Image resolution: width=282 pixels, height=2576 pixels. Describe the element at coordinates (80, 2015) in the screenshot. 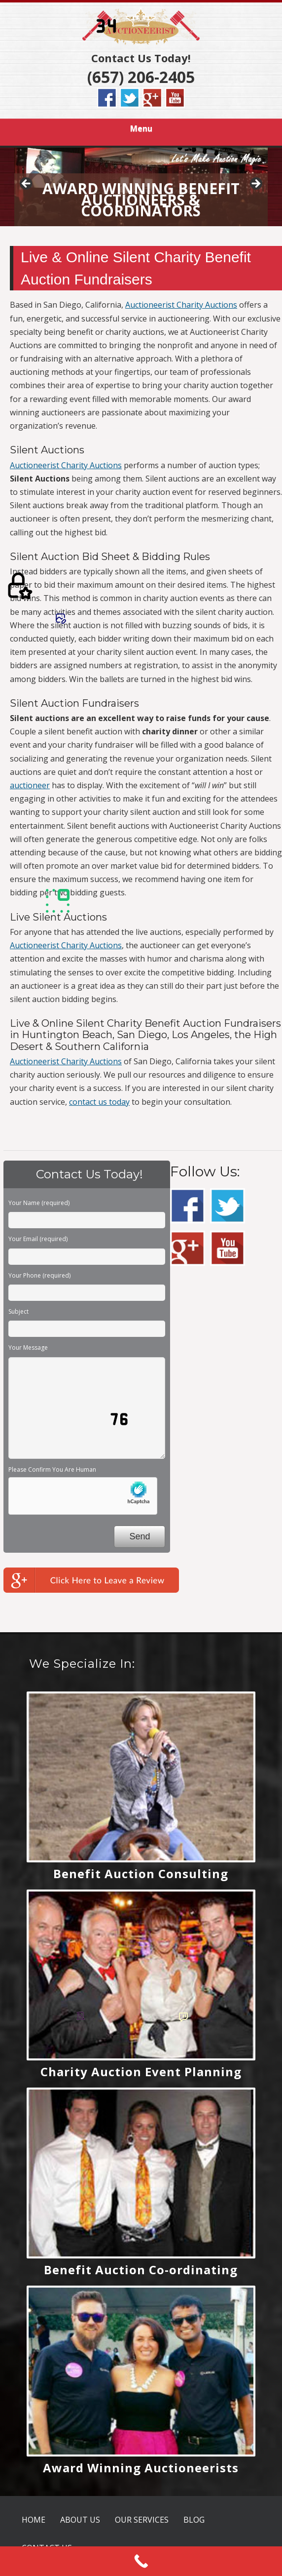

I see `building or location unavailable` at that location.